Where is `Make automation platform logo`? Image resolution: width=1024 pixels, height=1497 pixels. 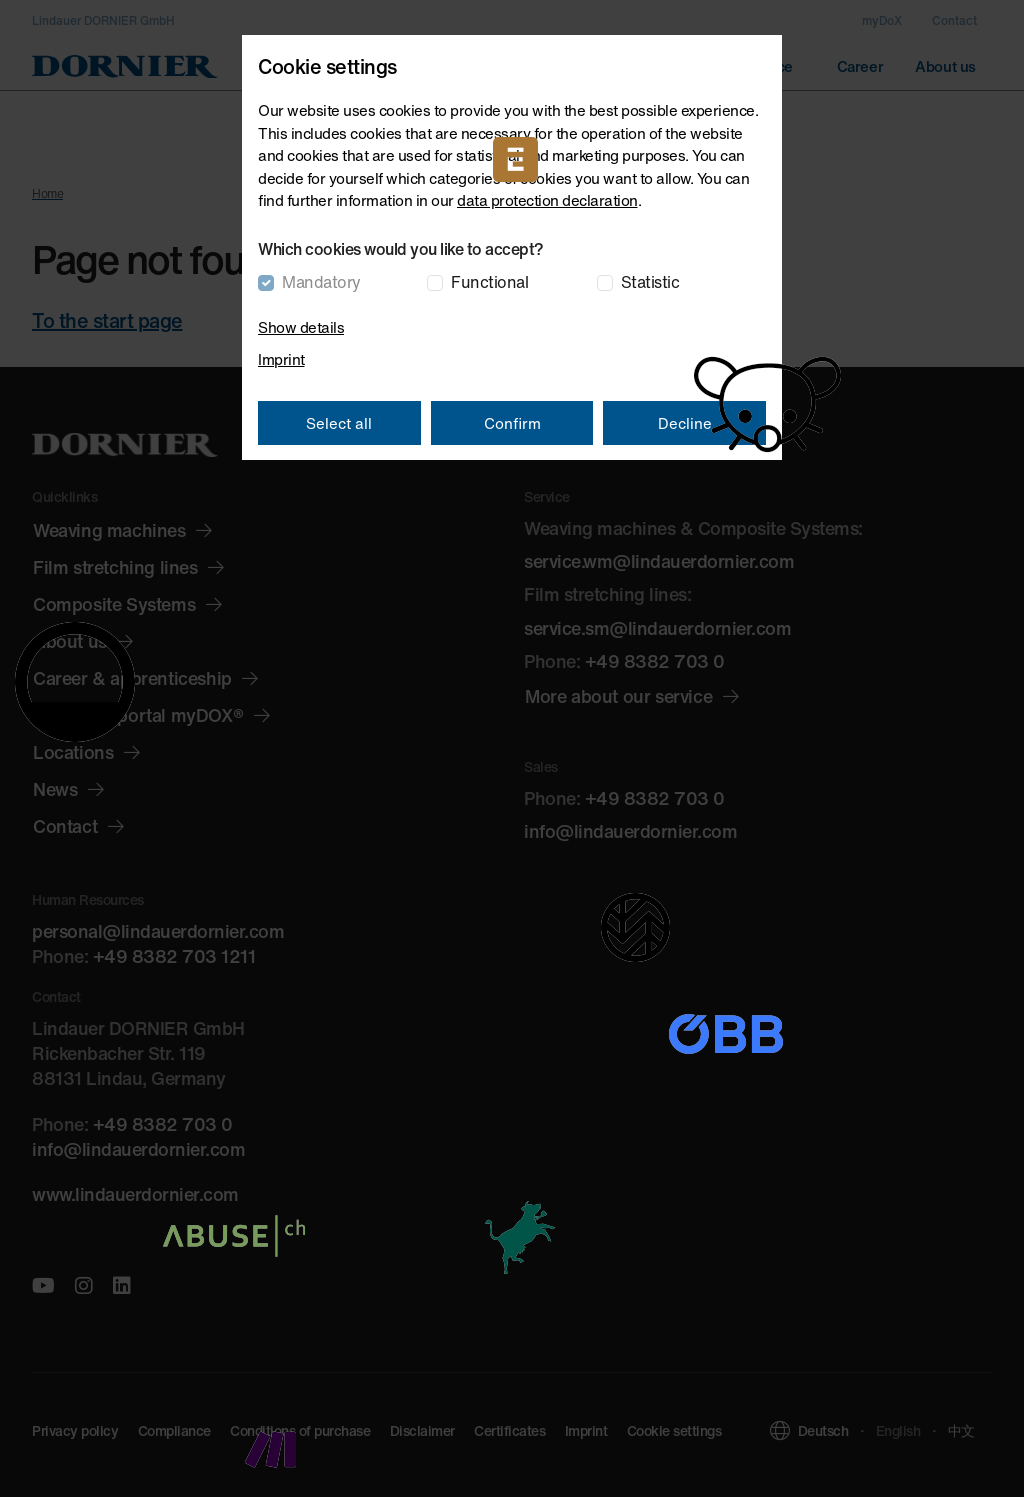 Make automation platform logo is located at coordinates (270, 1449).